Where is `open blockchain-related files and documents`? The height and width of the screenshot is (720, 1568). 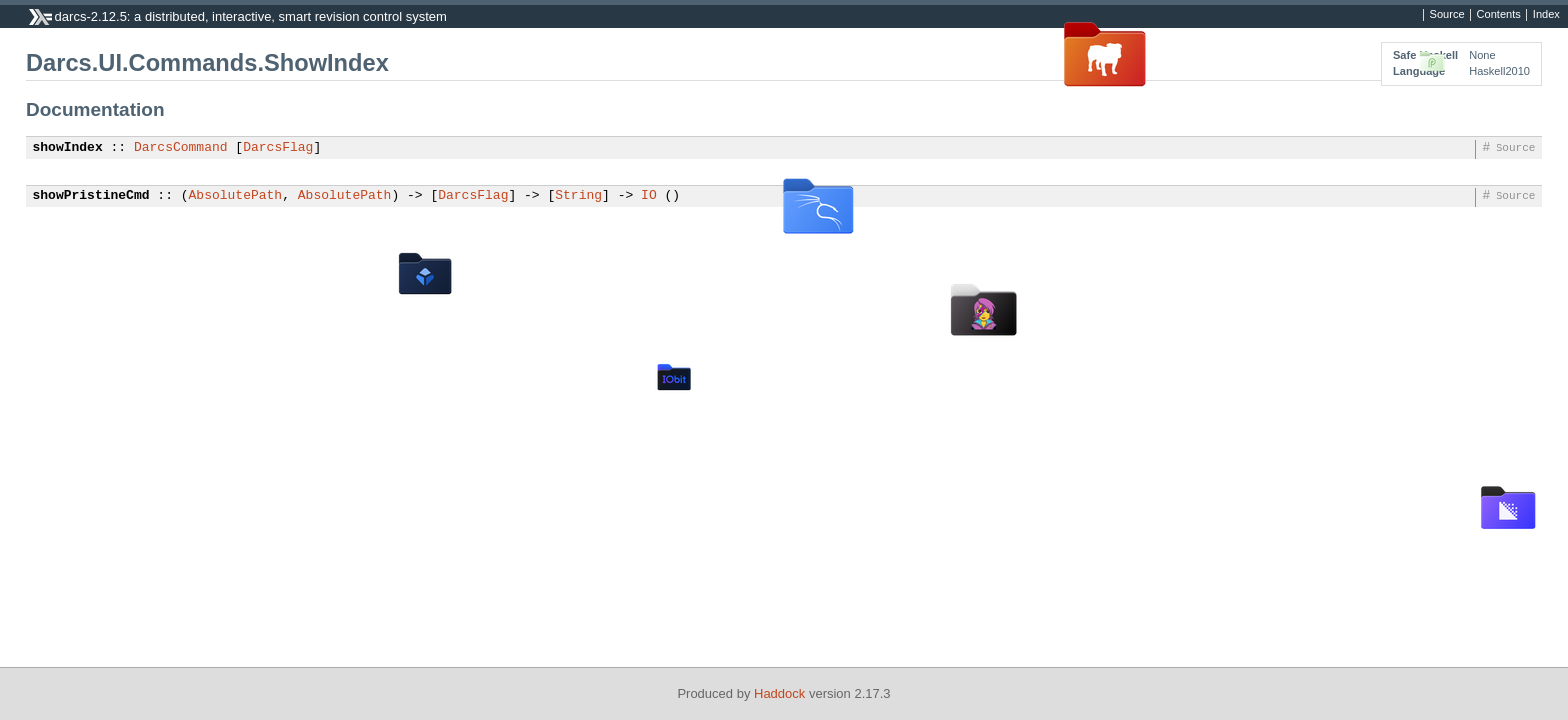 open blockchain-related files and documents is located at coordinates (425, 275).